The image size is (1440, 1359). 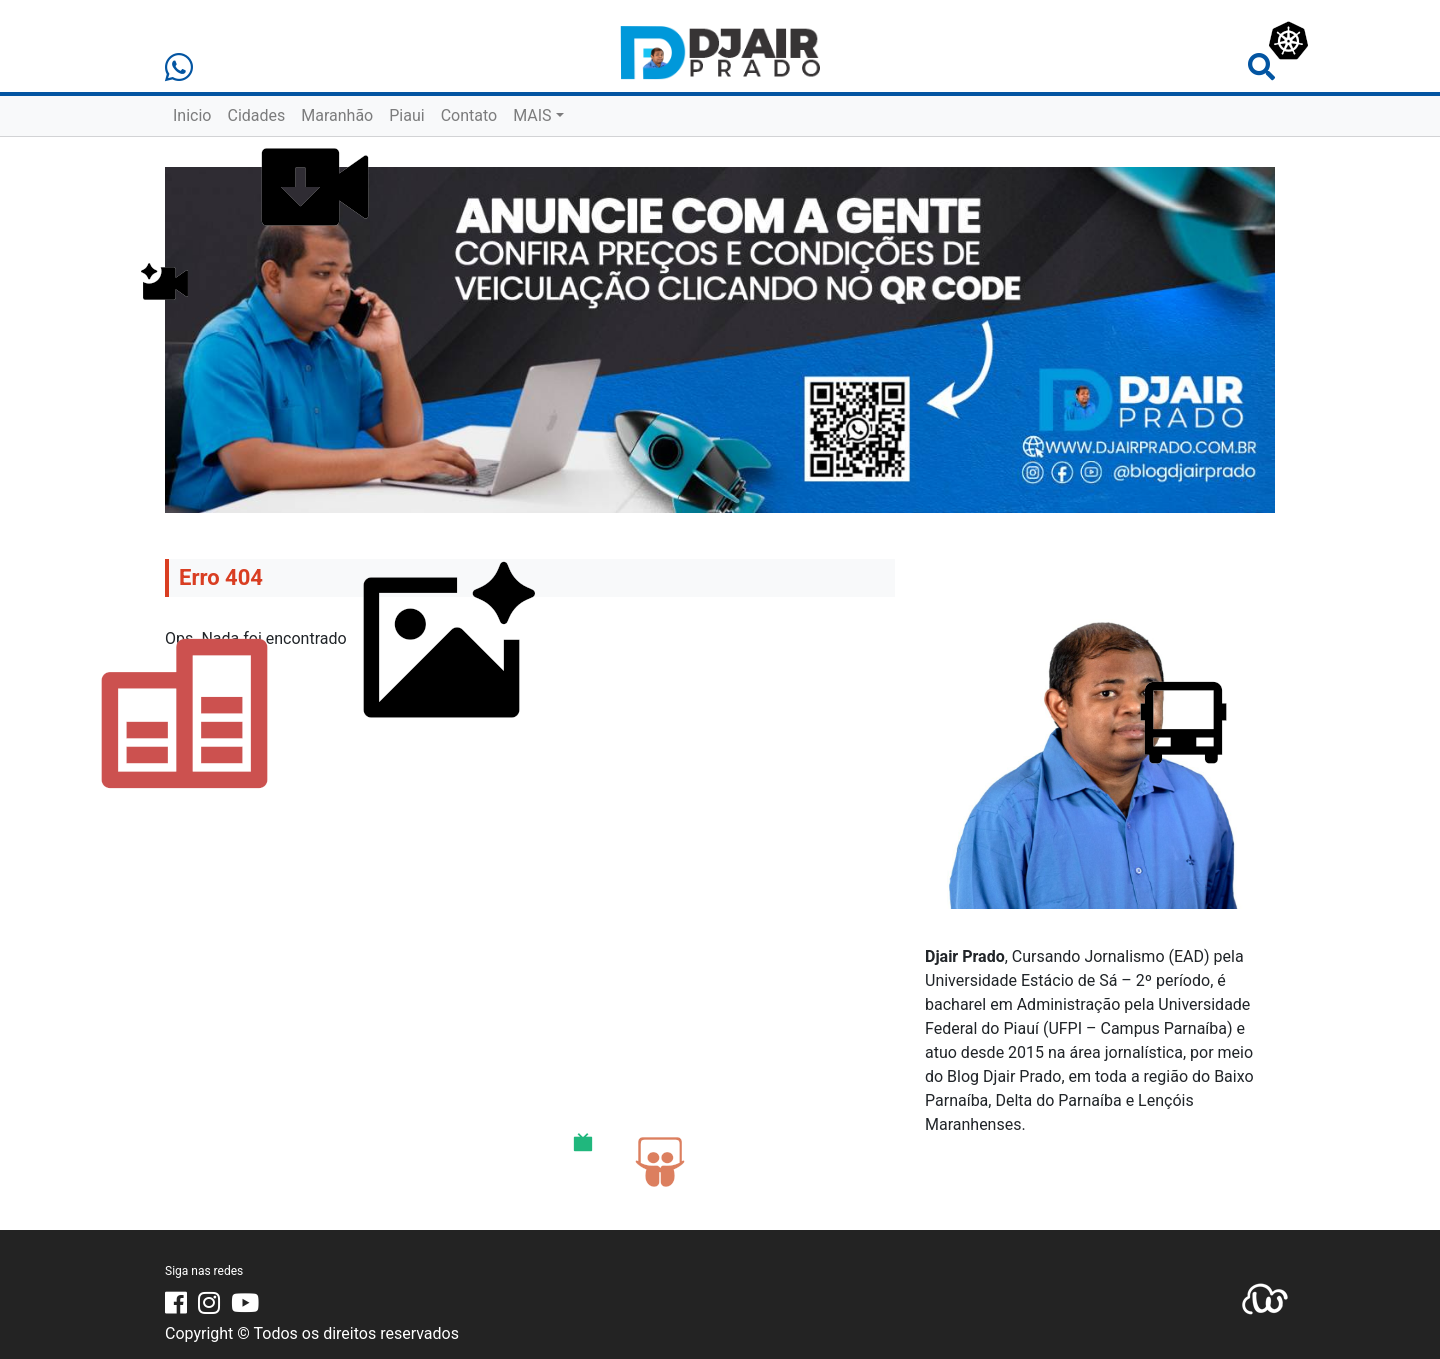 I want to click on open tv or video streaming app, so click(x=583, y=1143).